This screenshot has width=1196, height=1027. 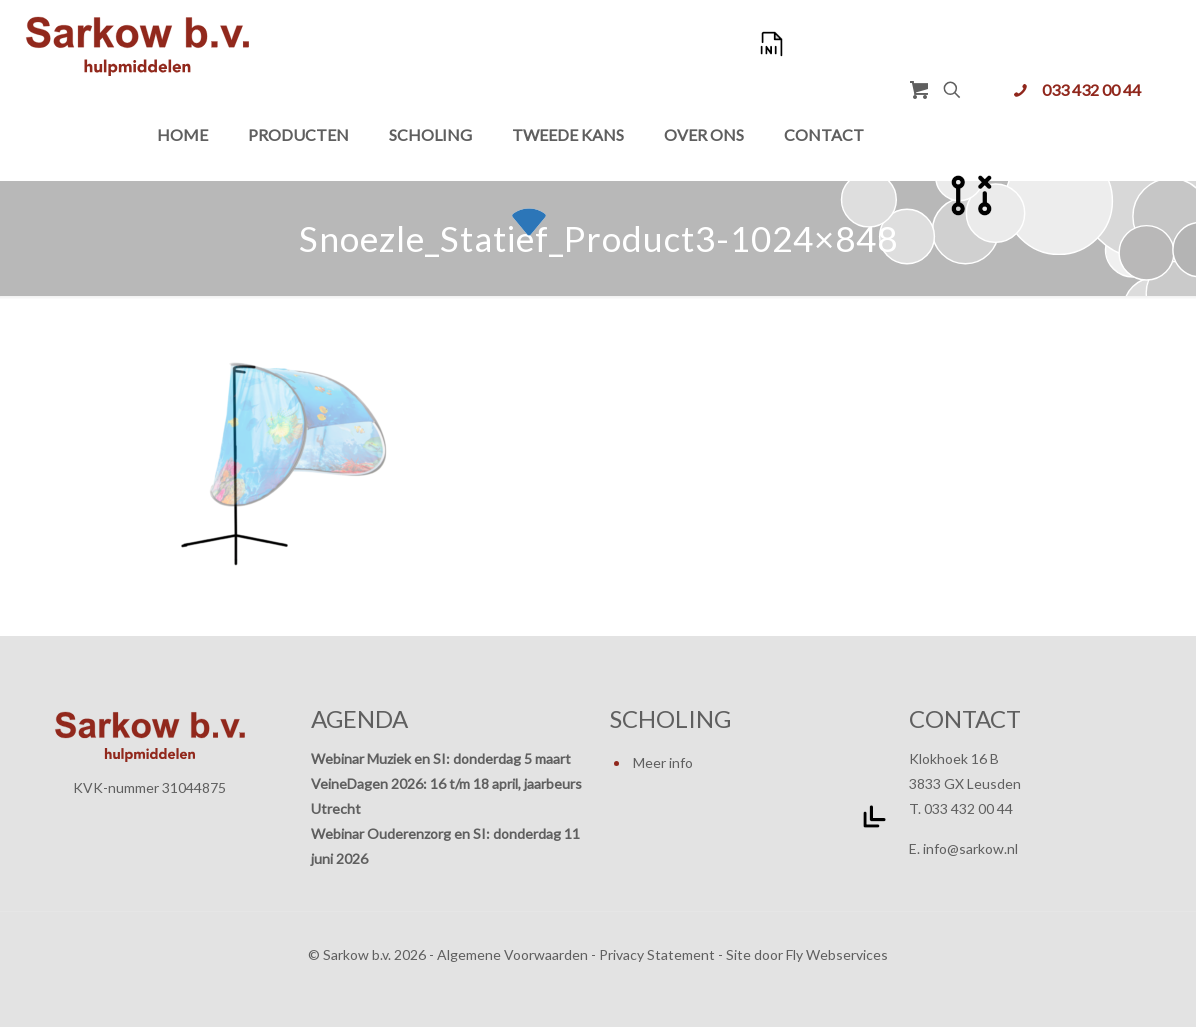 What do you see at coordinates (873, 818) in the screenshot?
I see `collapse or minimize to bottom-left corner` at bounding box center [873, 818].